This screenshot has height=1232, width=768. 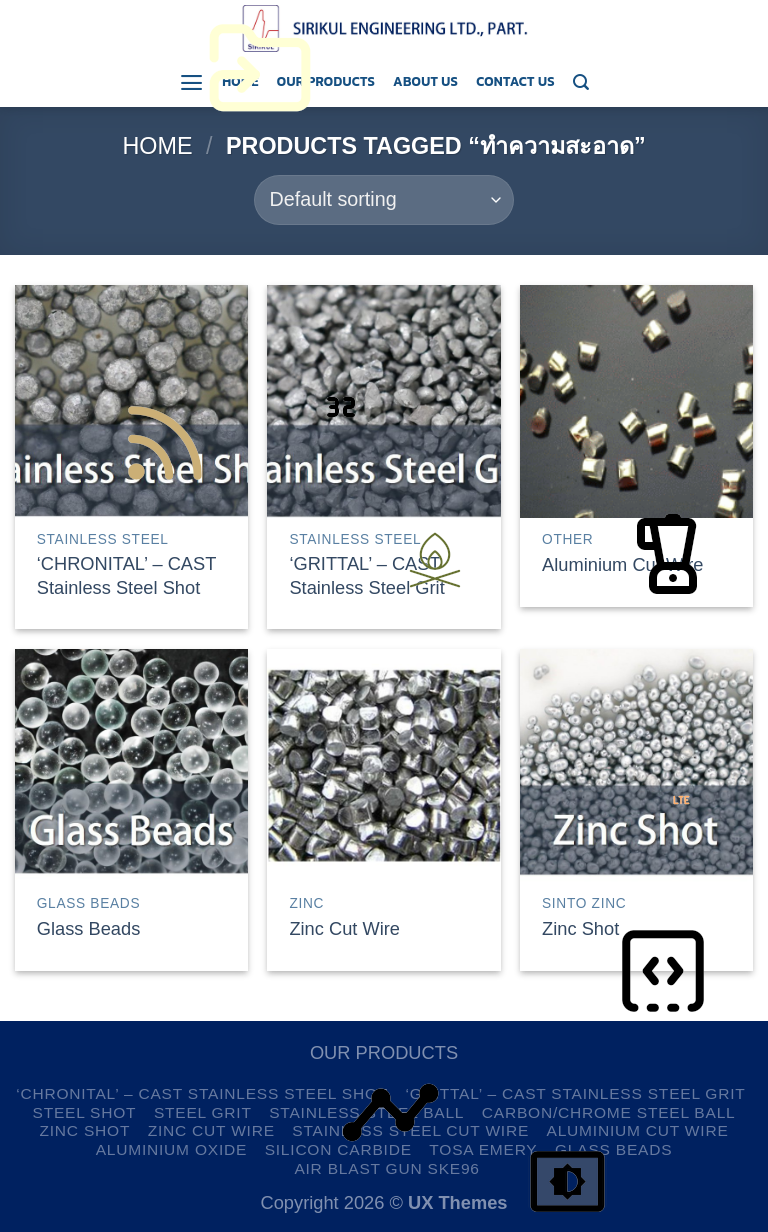 What do you see at coordinates (341, 407) in the screenshot?
I see `indicates item number or position 32 in a list` at bounding box center [341, 407].